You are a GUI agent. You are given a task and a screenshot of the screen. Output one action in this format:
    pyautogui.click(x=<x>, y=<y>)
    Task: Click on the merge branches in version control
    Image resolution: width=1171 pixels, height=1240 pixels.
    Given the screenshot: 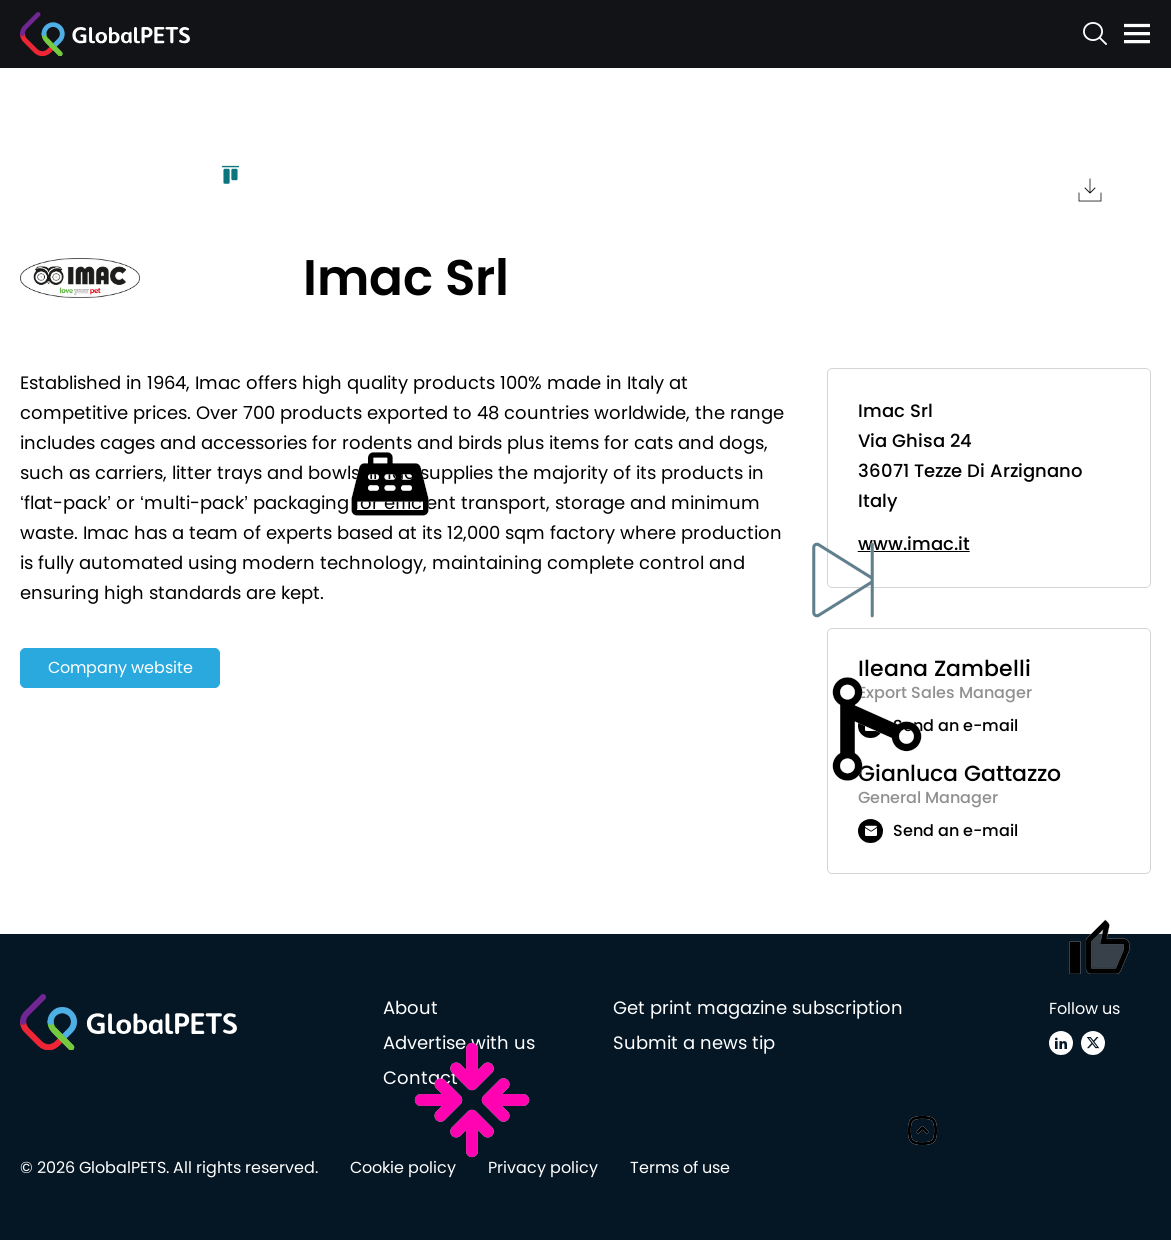 What is the action you would take?
    pyautogui.click(x=877, y=729)
    